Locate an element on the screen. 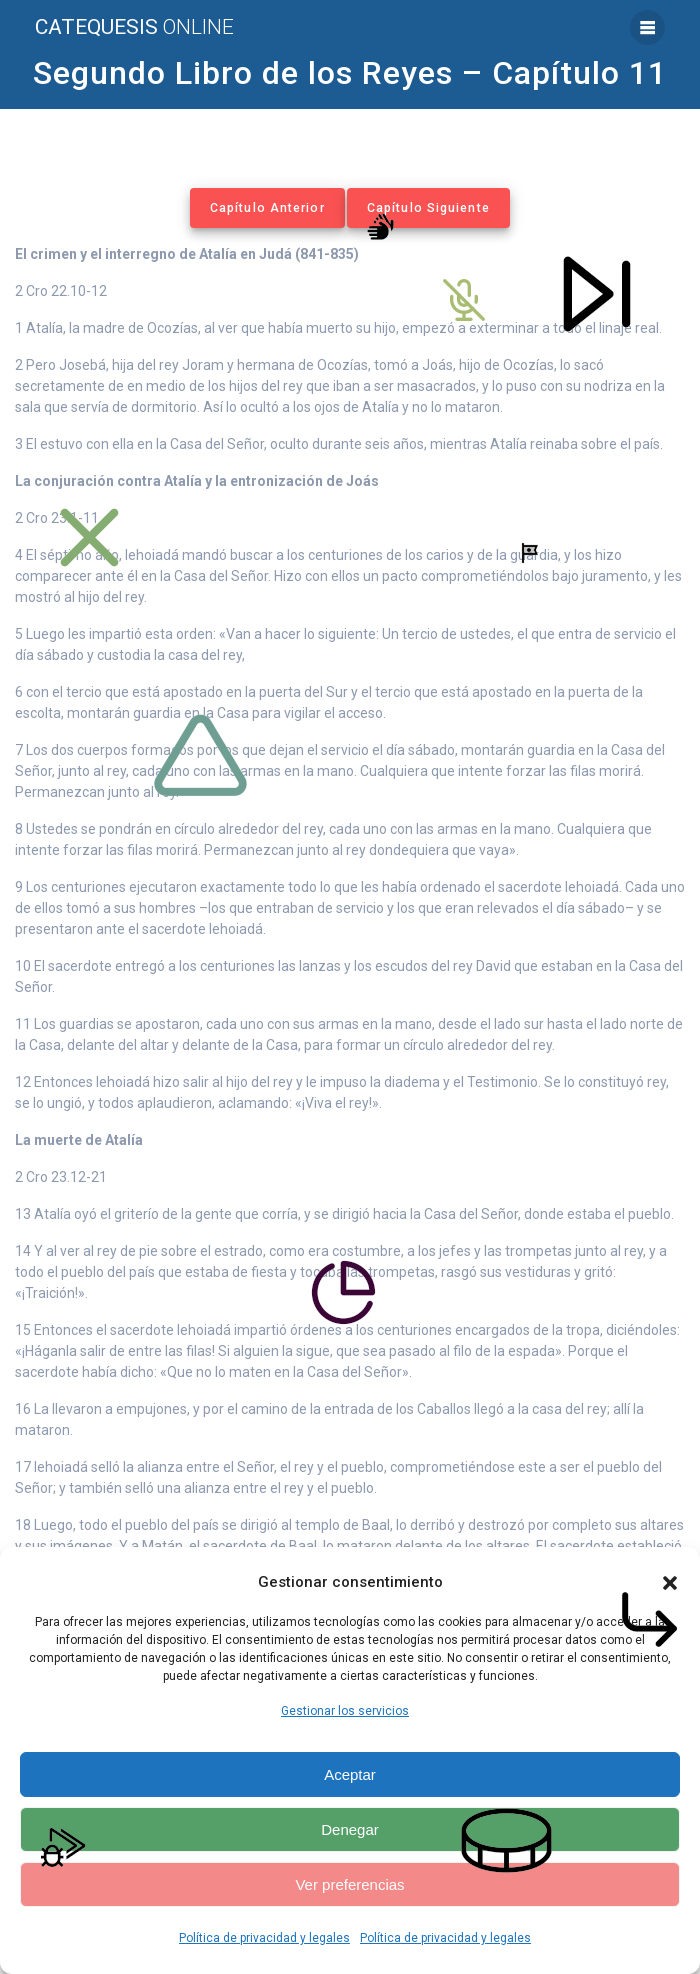 The width and height of the screenshot is (700, 1974). view analytics or statistics is located at coordinates (343, 1292).